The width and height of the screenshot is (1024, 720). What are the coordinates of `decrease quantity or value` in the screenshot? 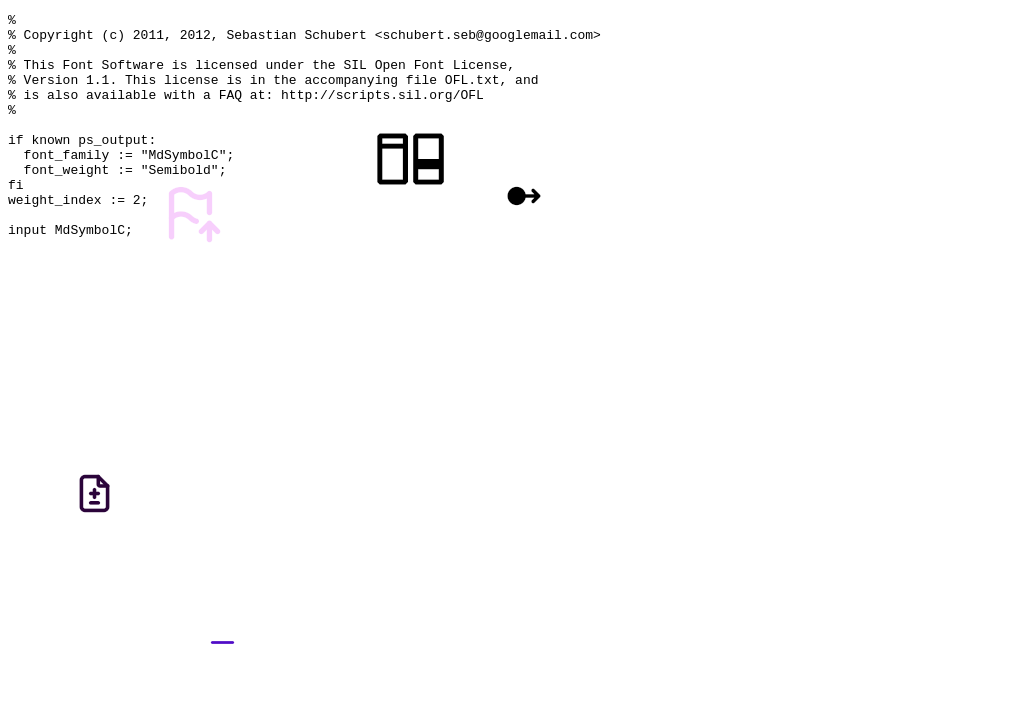 It's located at (222, 642).